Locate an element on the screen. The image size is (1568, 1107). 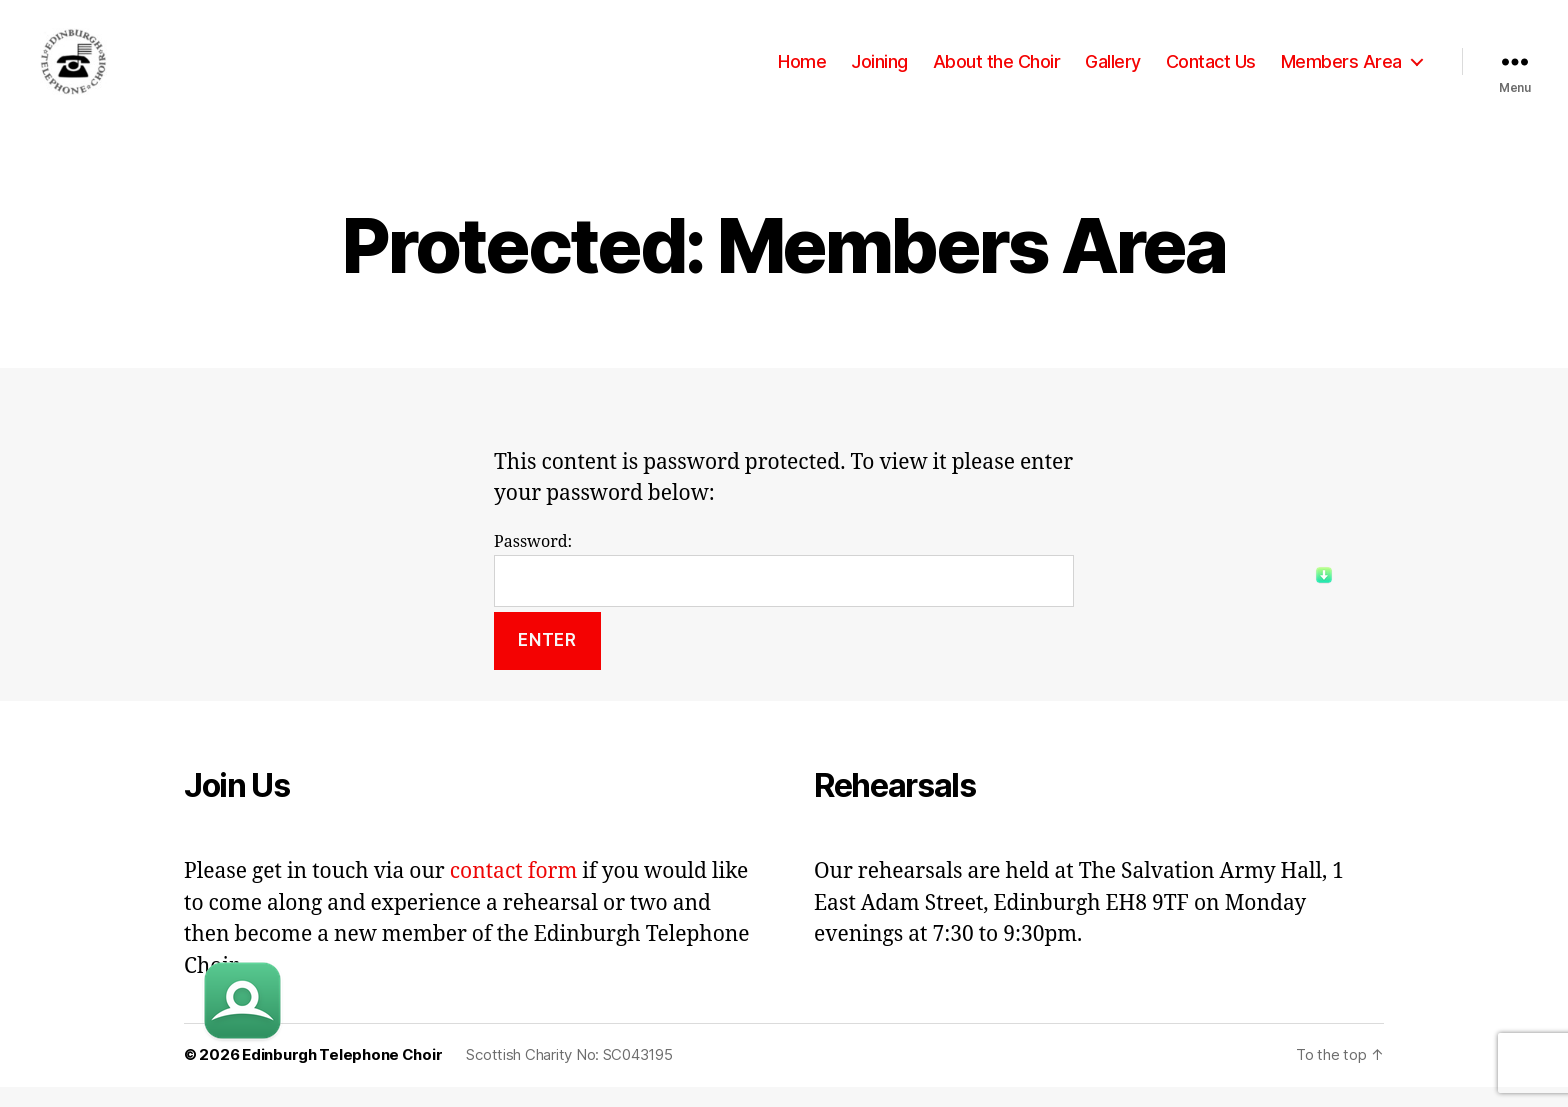
save or download the current session is located at coordinates (1324, 575).